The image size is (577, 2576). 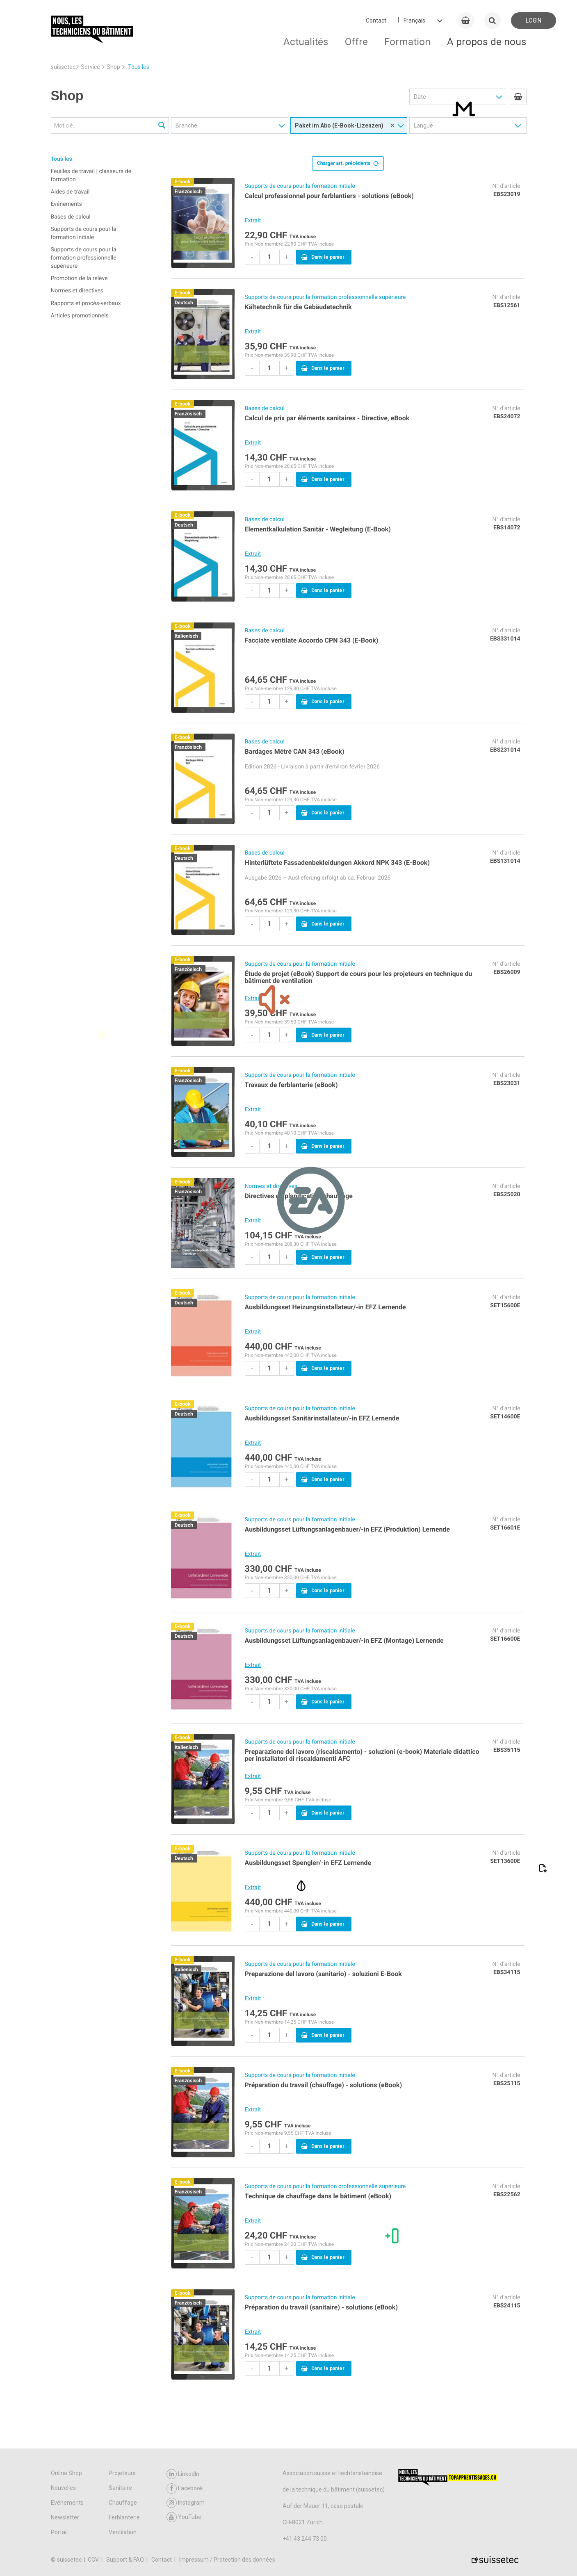 I want to click on generate AI content for this document, so click(x=542, y=1868).